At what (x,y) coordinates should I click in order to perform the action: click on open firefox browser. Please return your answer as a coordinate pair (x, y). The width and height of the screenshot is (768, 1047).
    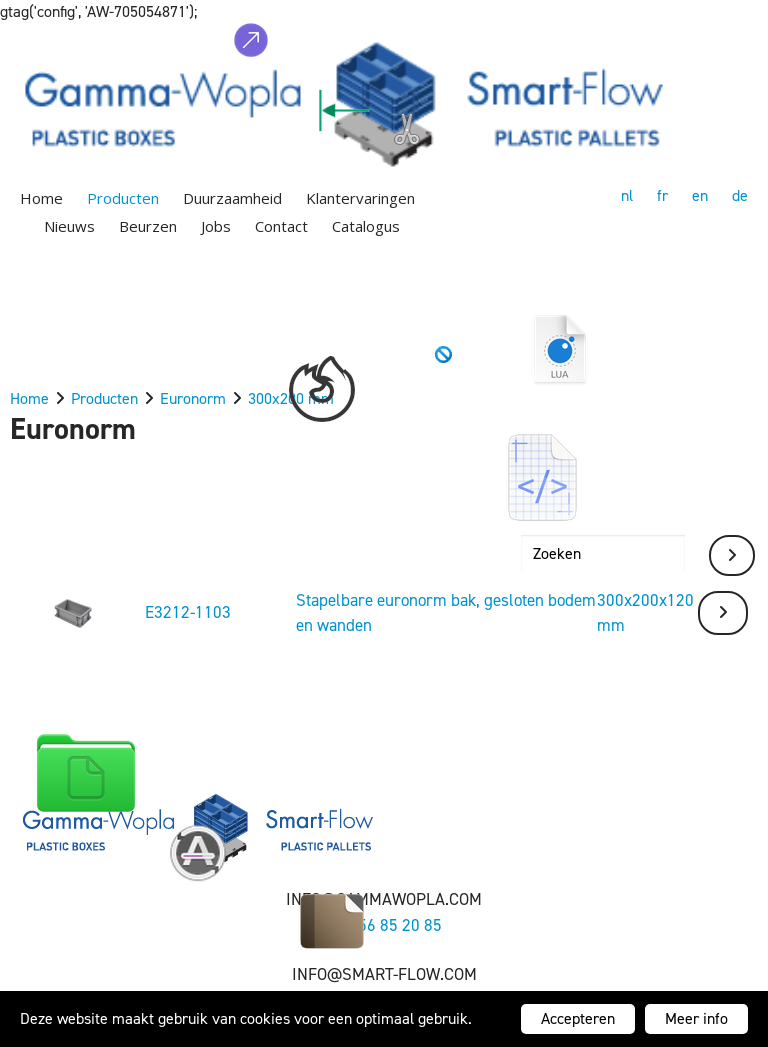
    Looking at the image, I should click on (322, 389).